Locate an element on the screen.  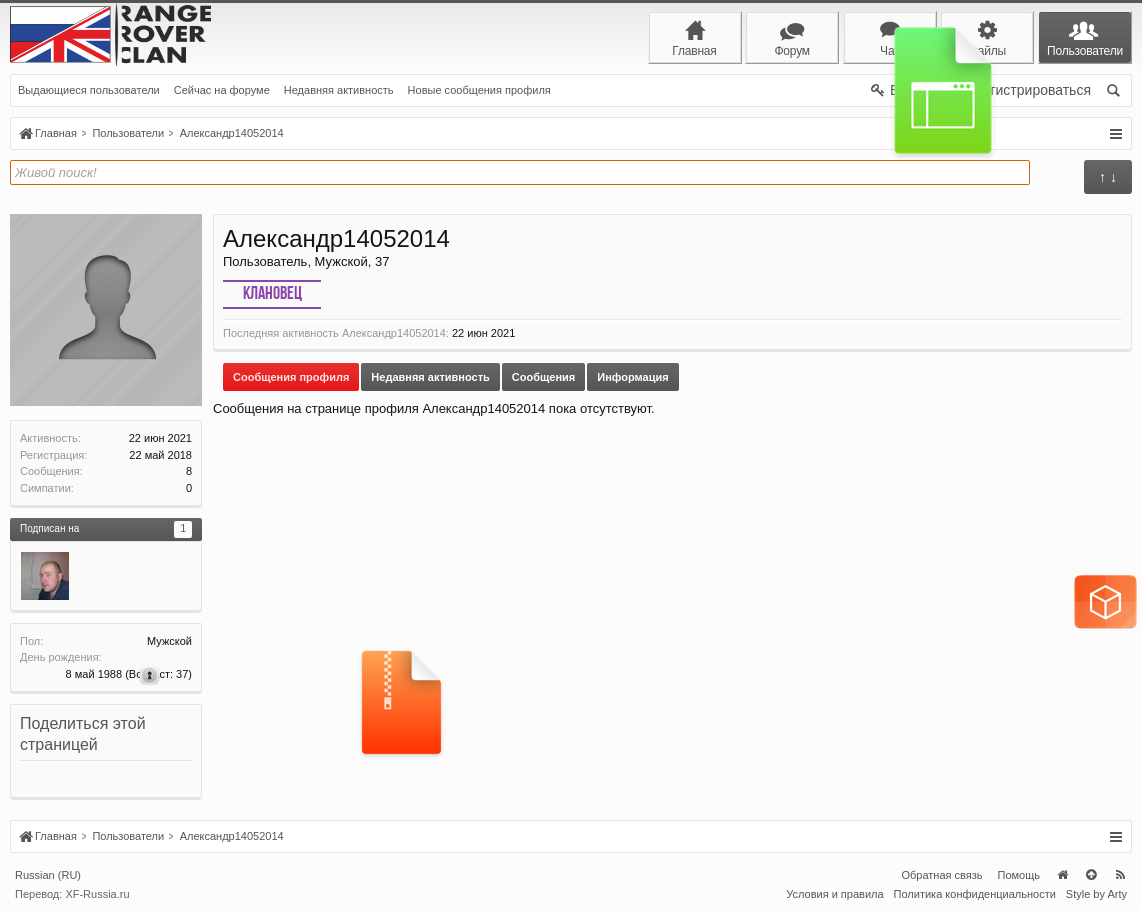
a QML source code file is located at coordinates (943, 93).